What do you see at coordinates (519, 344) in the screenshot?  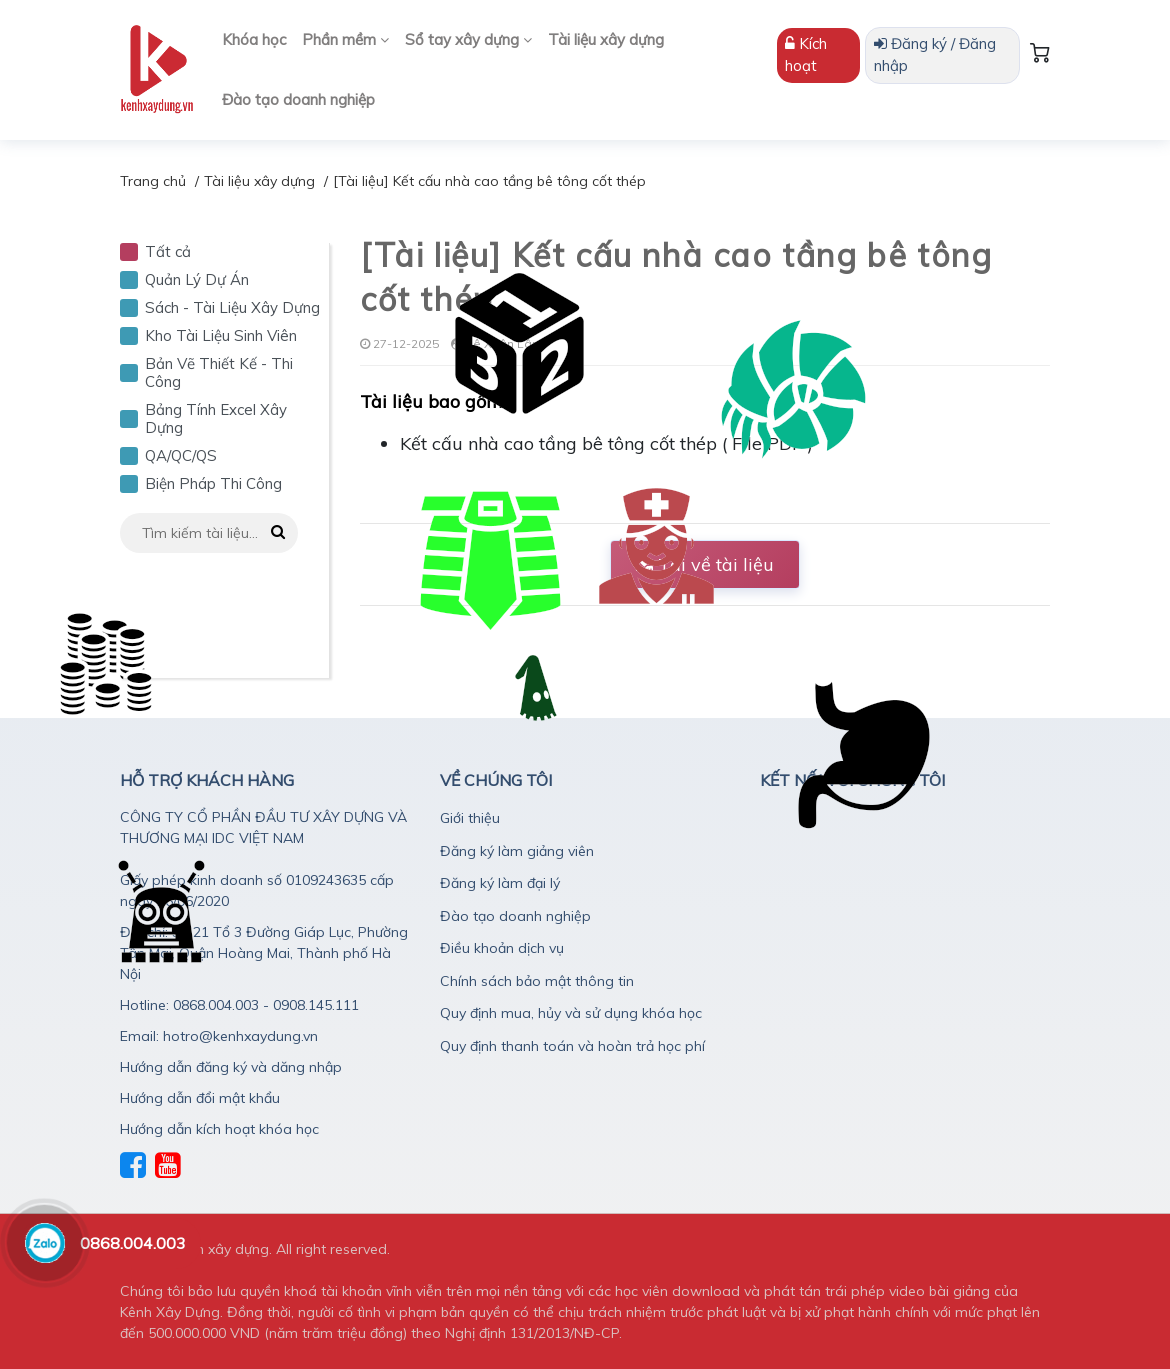 I see `roll dice or generate random number` at bounding box center [519, 344].